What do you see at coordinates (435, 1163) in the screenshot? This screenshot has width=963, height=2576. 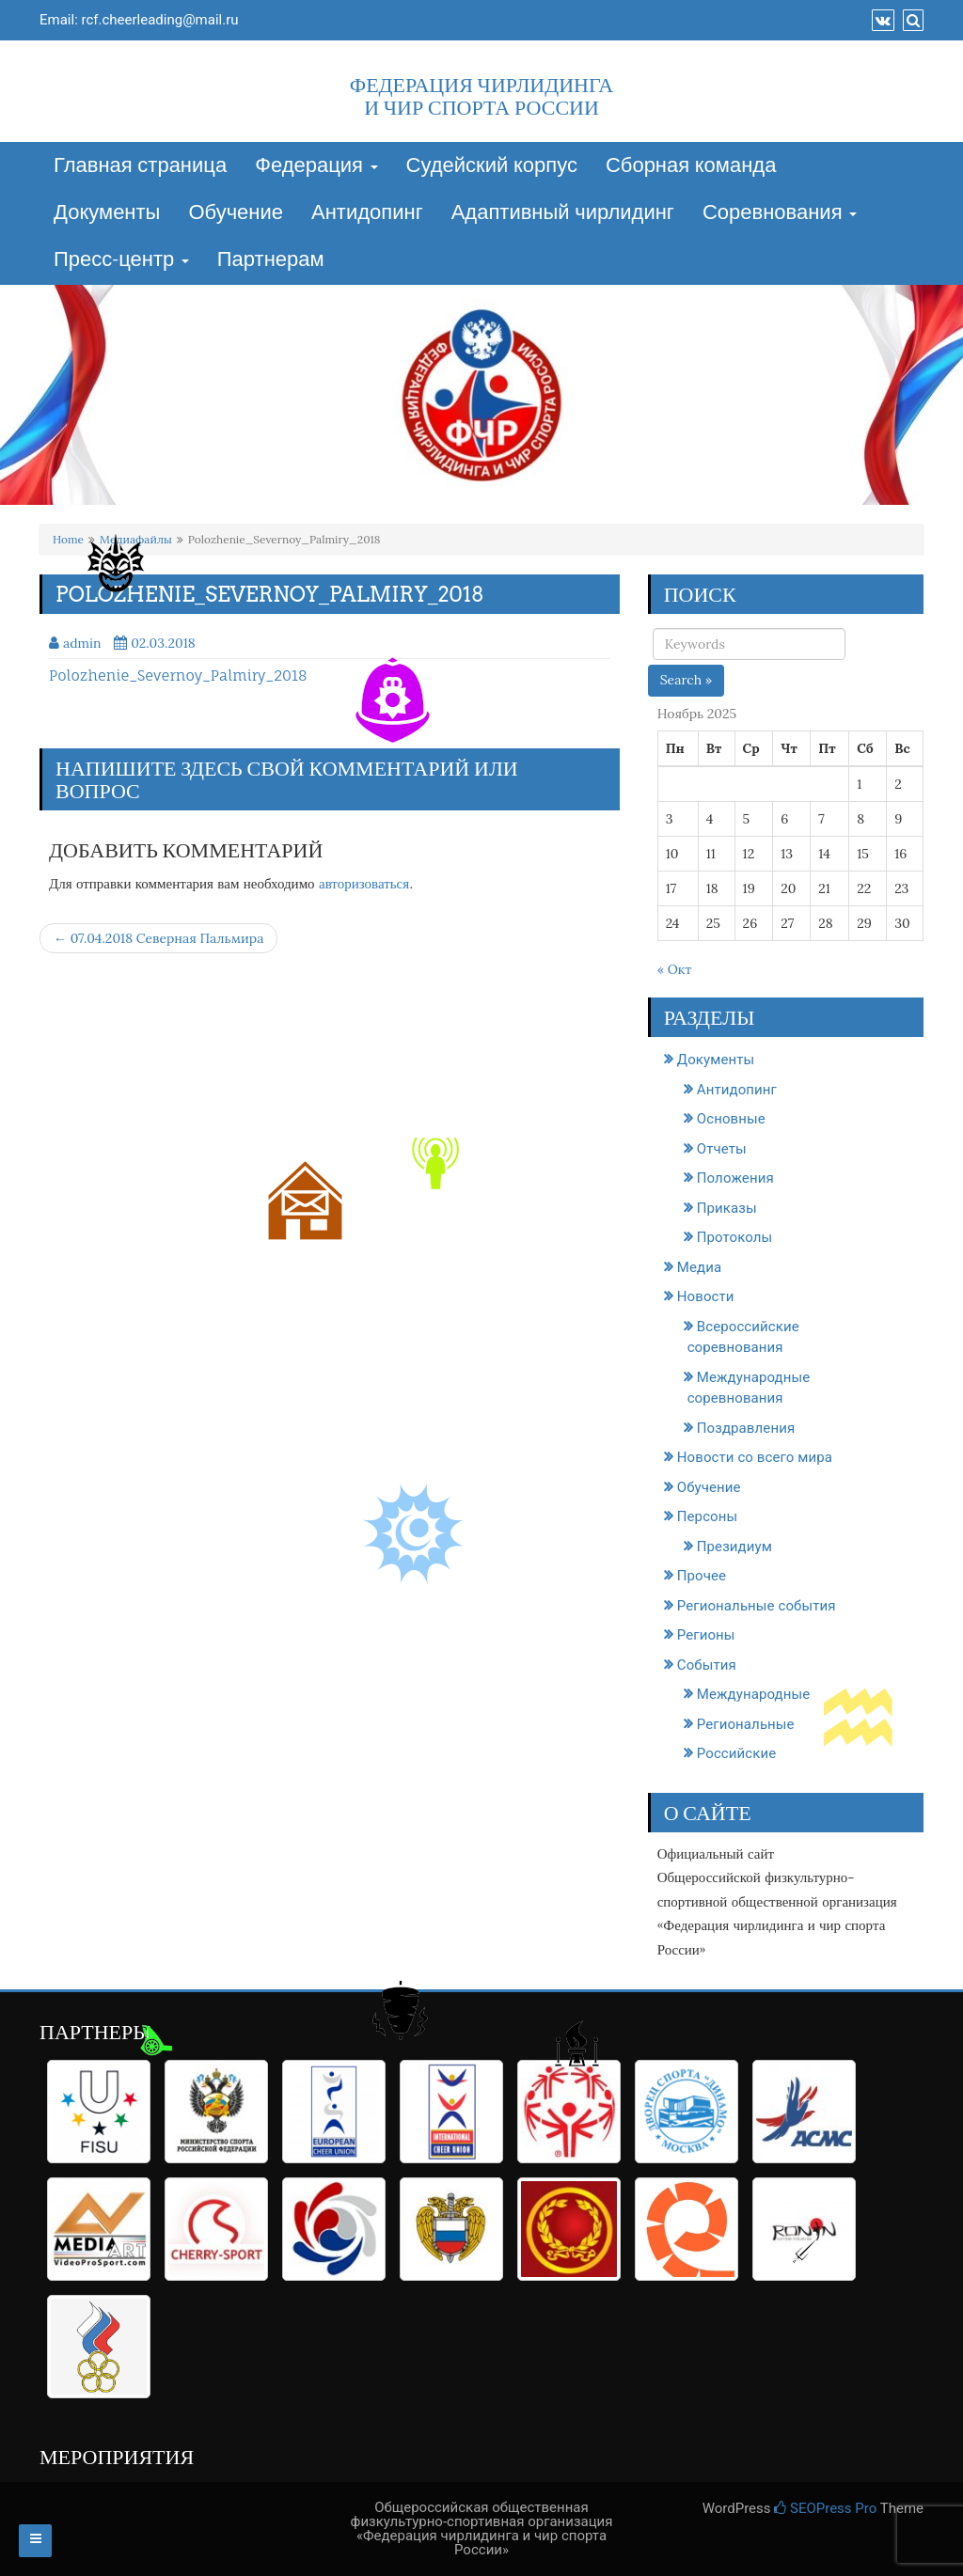 I see `indicates psychic or telepathic abilities active` at bounding box center [435, 1163].